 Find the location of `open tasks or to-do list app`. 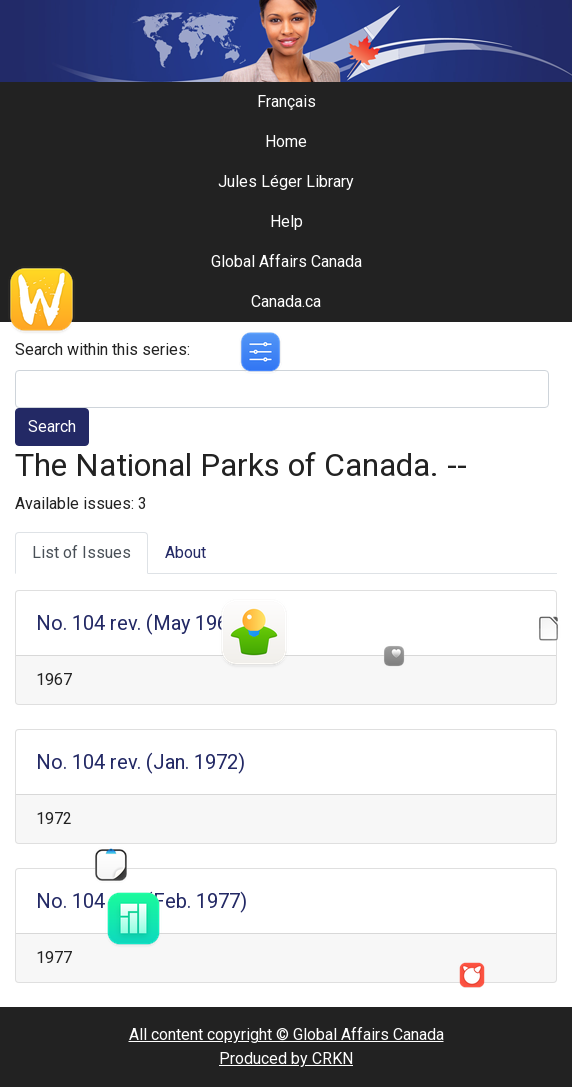

open tasks or to-do list app is located at coordinates (111, 865).